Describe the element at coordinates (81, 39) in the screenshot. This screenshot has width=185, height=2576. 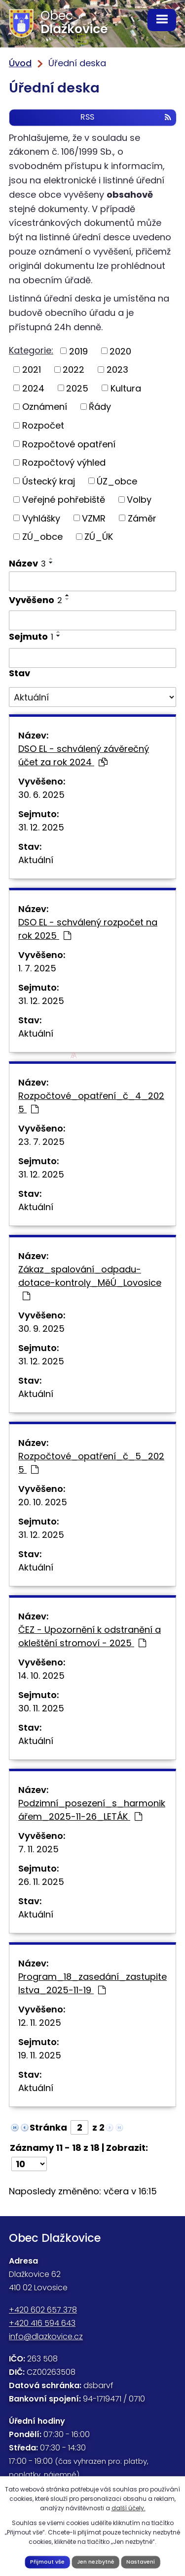
I see `align objects to horizontal center` at that location.